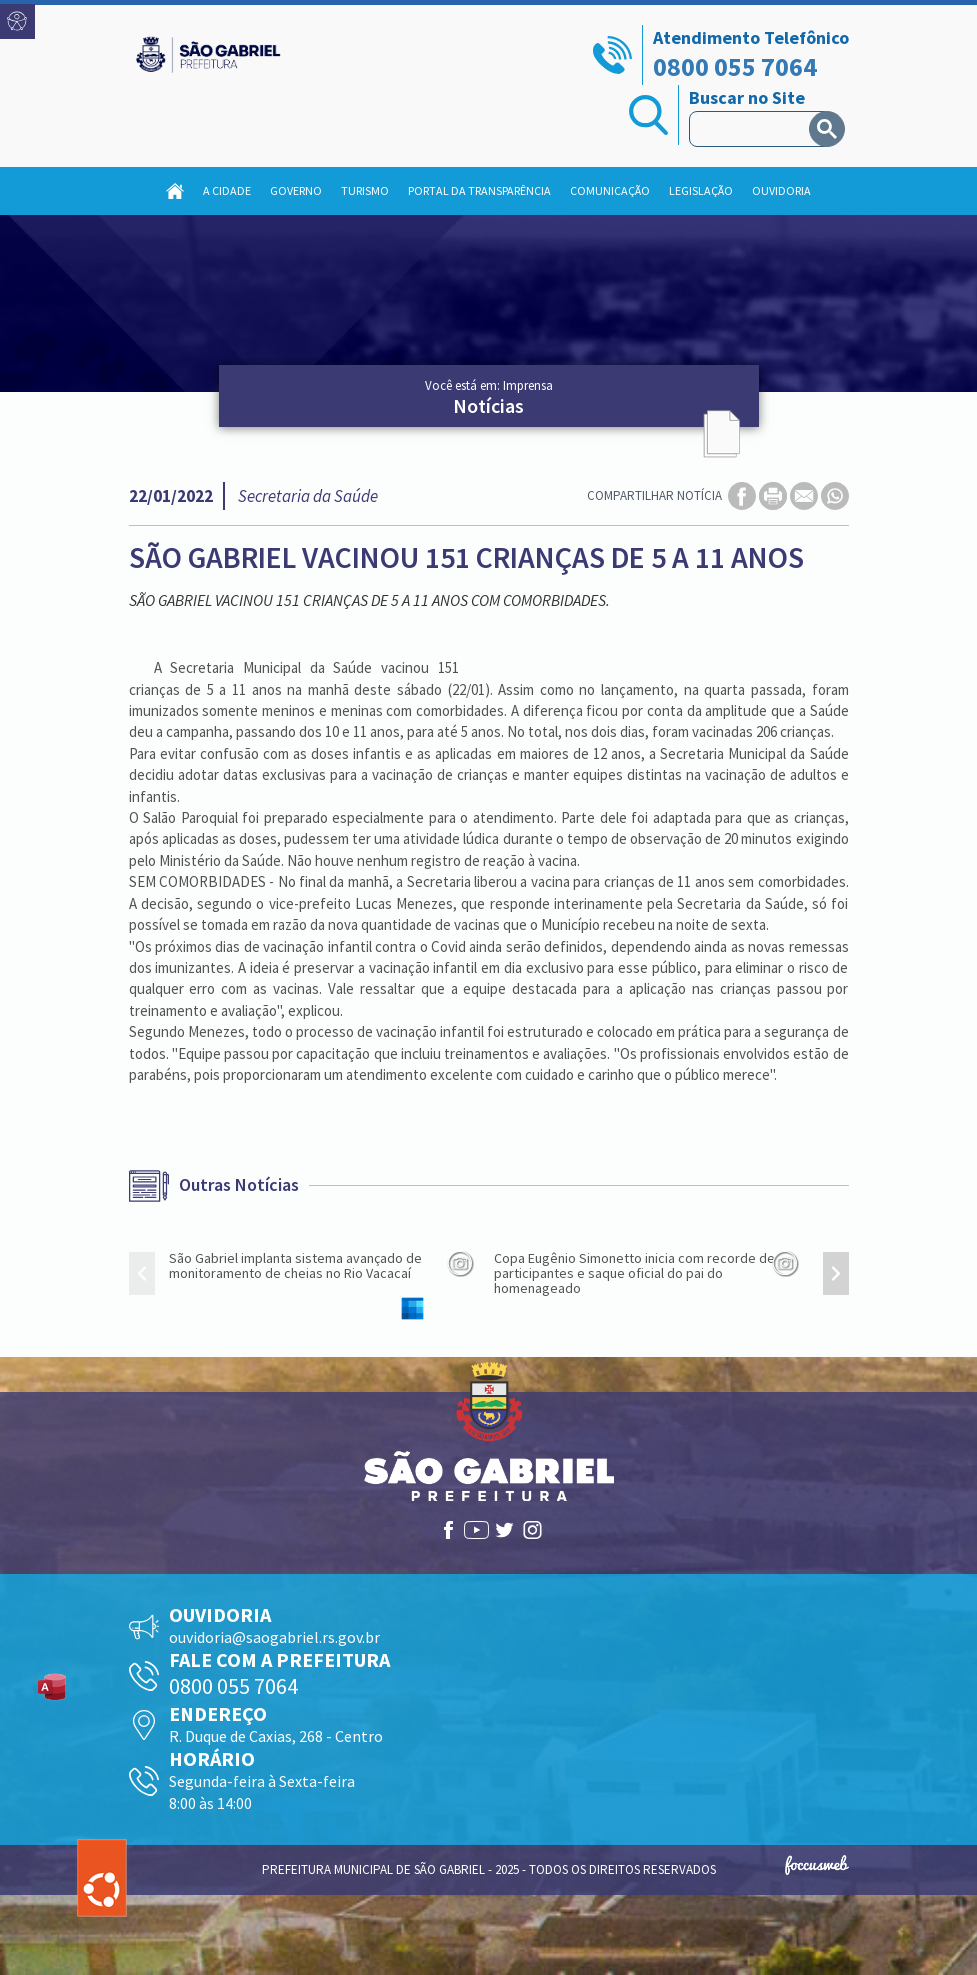 The height and width of the screenshot is (1975, 977). Describe the element at coordinates (722, 434) in the screenshot. I see `copy file to clipboard` at that location.